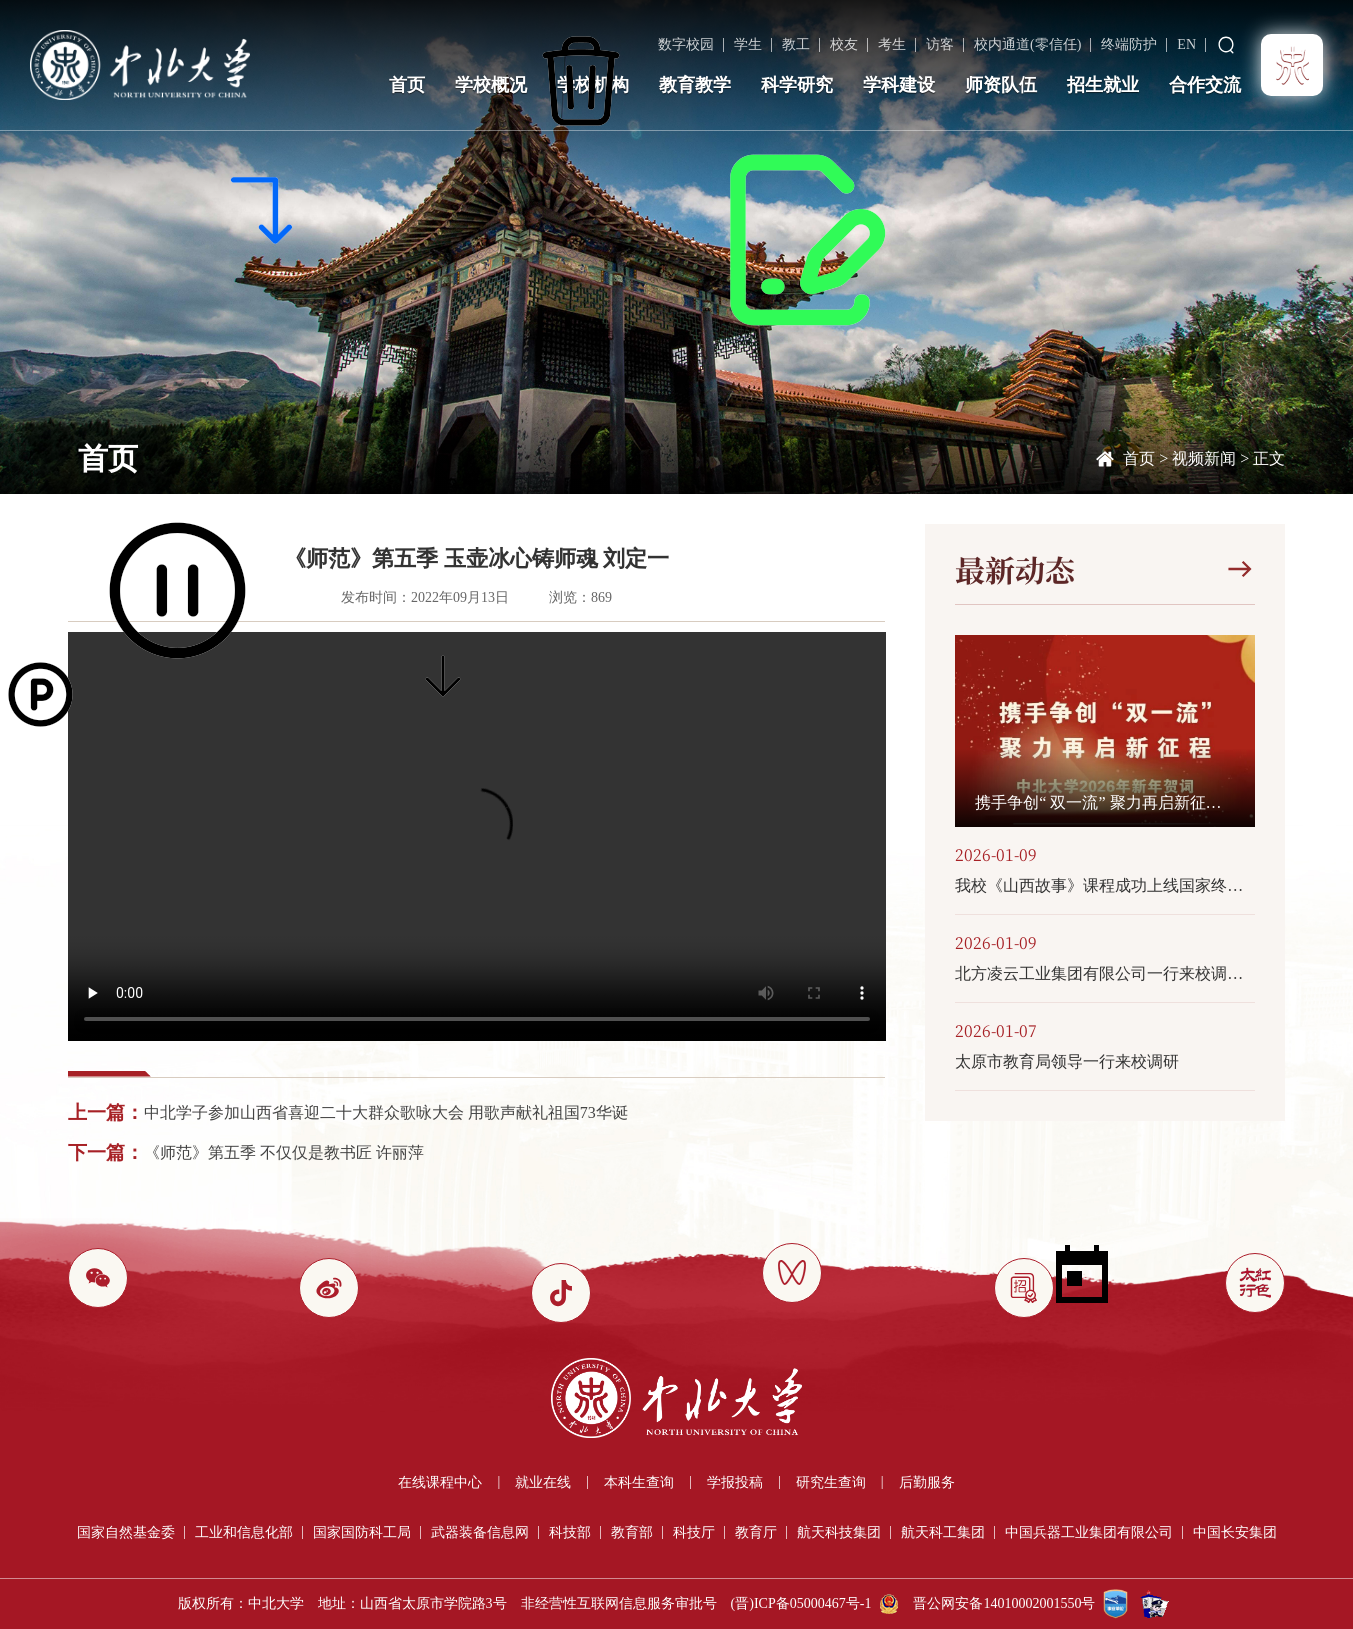 This screenshot has height=1629, width=1353. What do you see at coordinates (800, 240) in the screenshot?
I see `edit document` at bounding box center [800, 240].